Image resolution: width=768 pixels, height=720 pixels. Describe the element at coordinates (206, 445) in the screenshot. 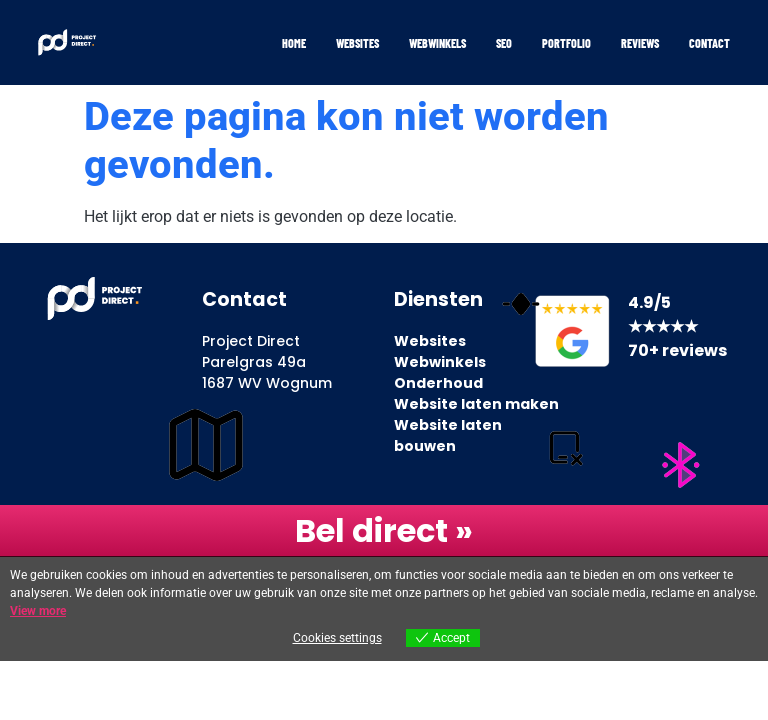

I see `view map or navigation` at that location.